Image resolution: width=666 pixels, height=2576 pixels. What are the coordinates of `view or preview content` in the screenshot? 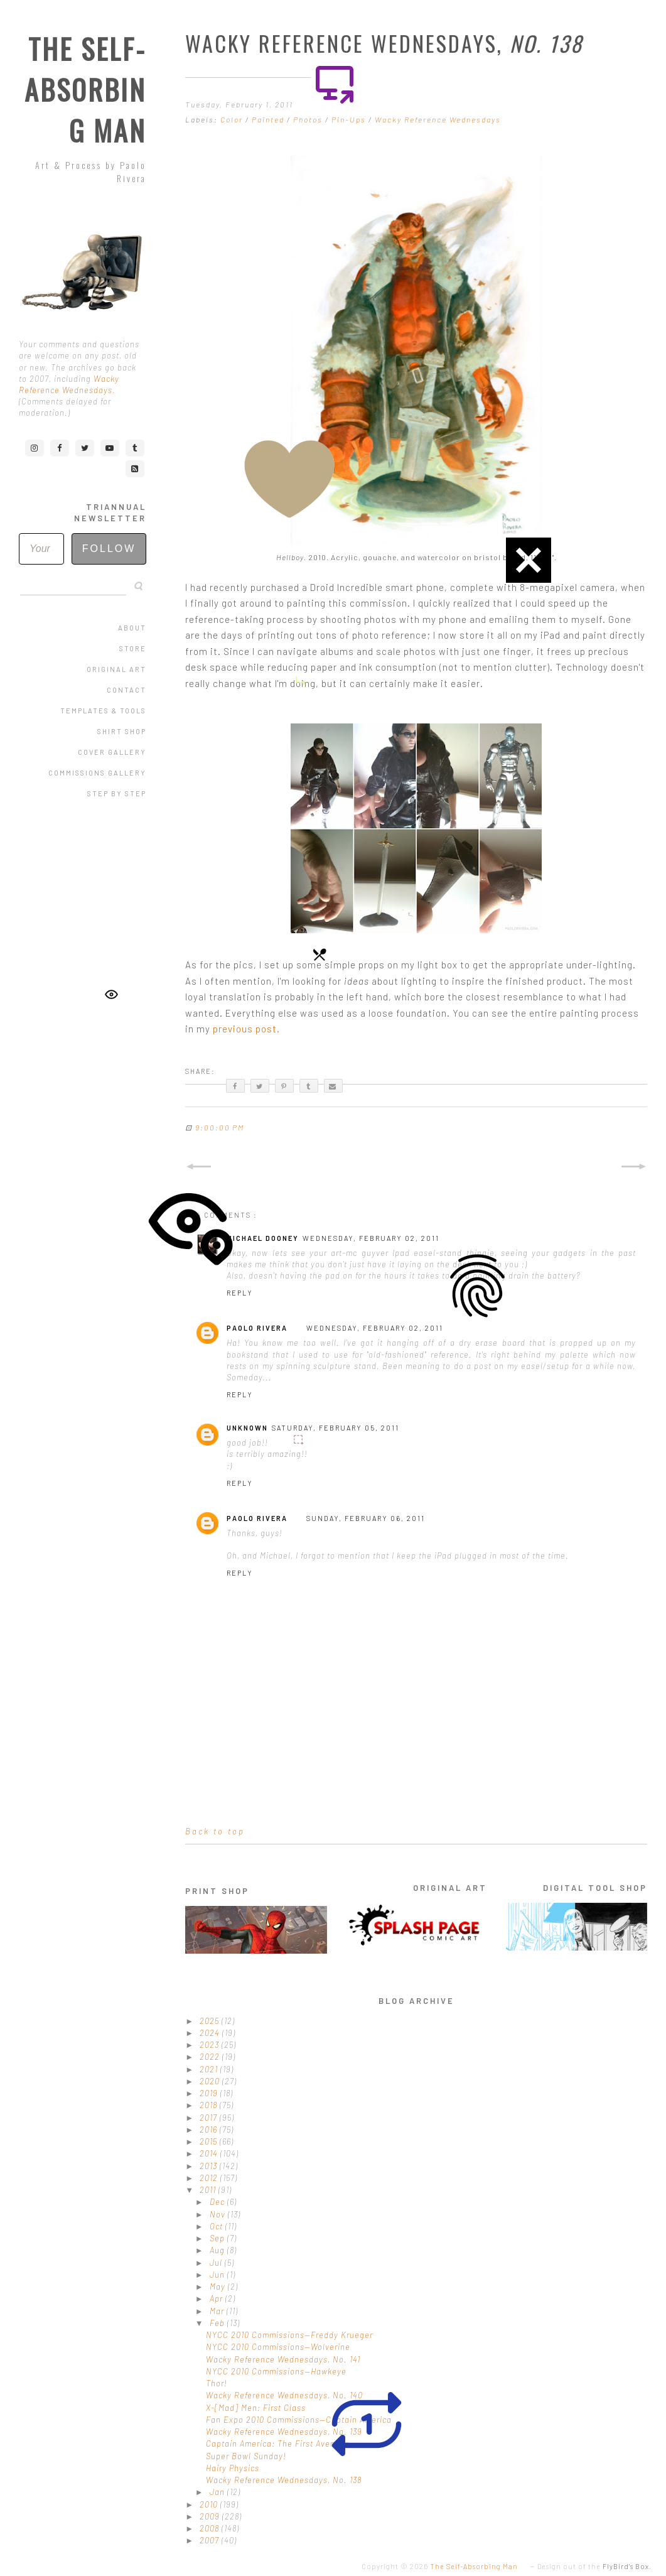 It's located at (111, 994).